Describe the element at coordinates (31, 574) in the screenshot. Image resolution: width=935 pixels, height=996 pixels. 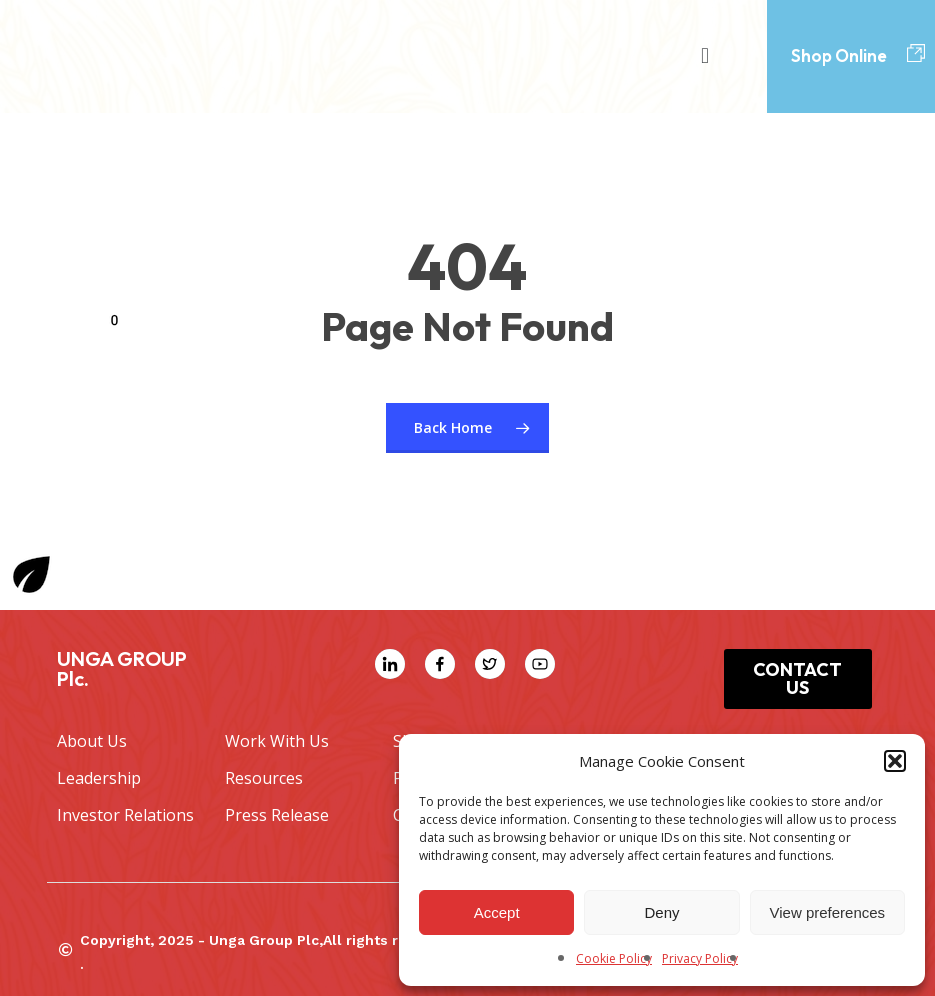
I see `enable eco-friendly or power-saving mode` at that location.